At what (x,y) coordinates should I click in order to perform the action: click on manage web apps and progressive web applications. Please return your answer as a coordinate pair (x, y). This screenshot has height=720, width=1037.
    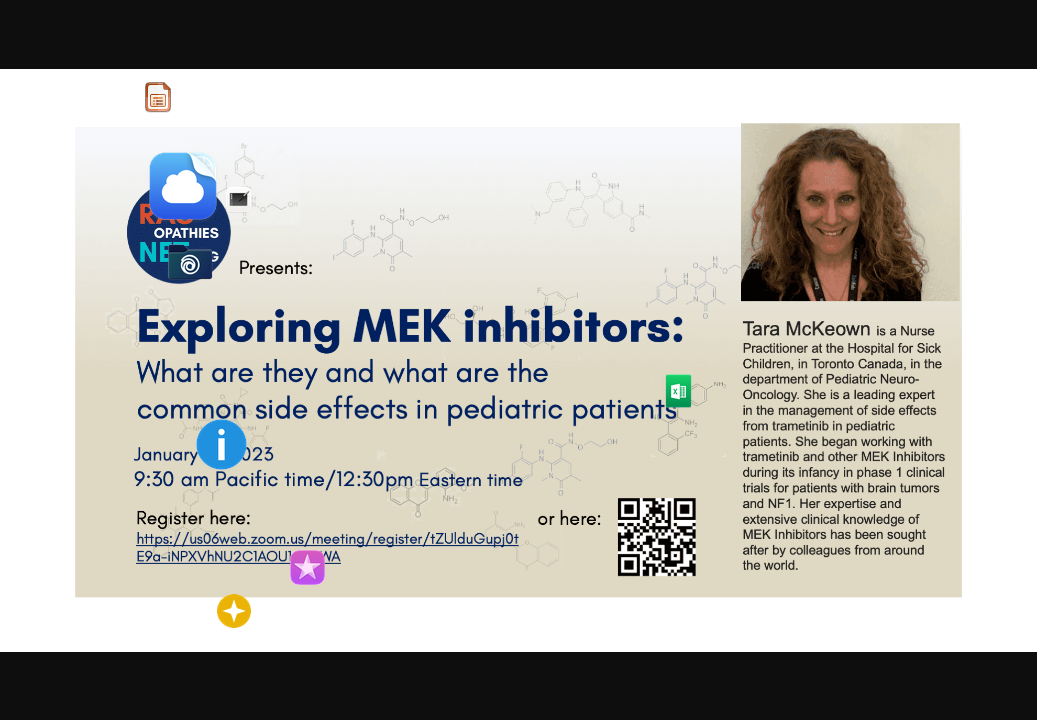
    Looking at the image, I should click on (183, 186).